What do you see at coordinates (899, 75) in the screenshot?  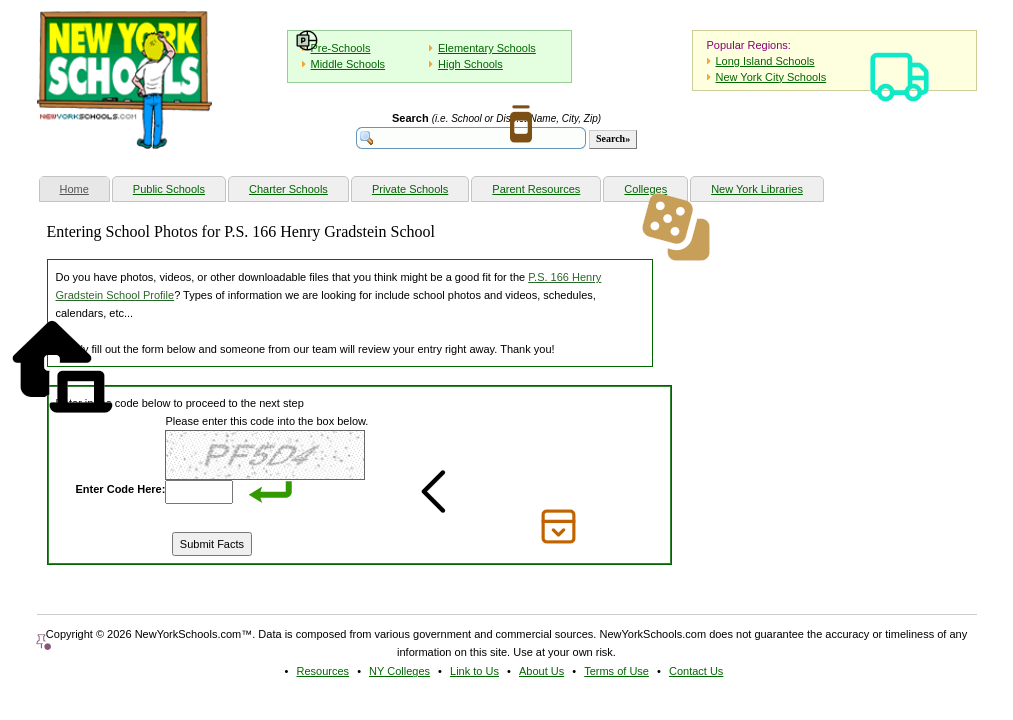 I see `track your delivery or shipment` at bounding box center [899, 75].